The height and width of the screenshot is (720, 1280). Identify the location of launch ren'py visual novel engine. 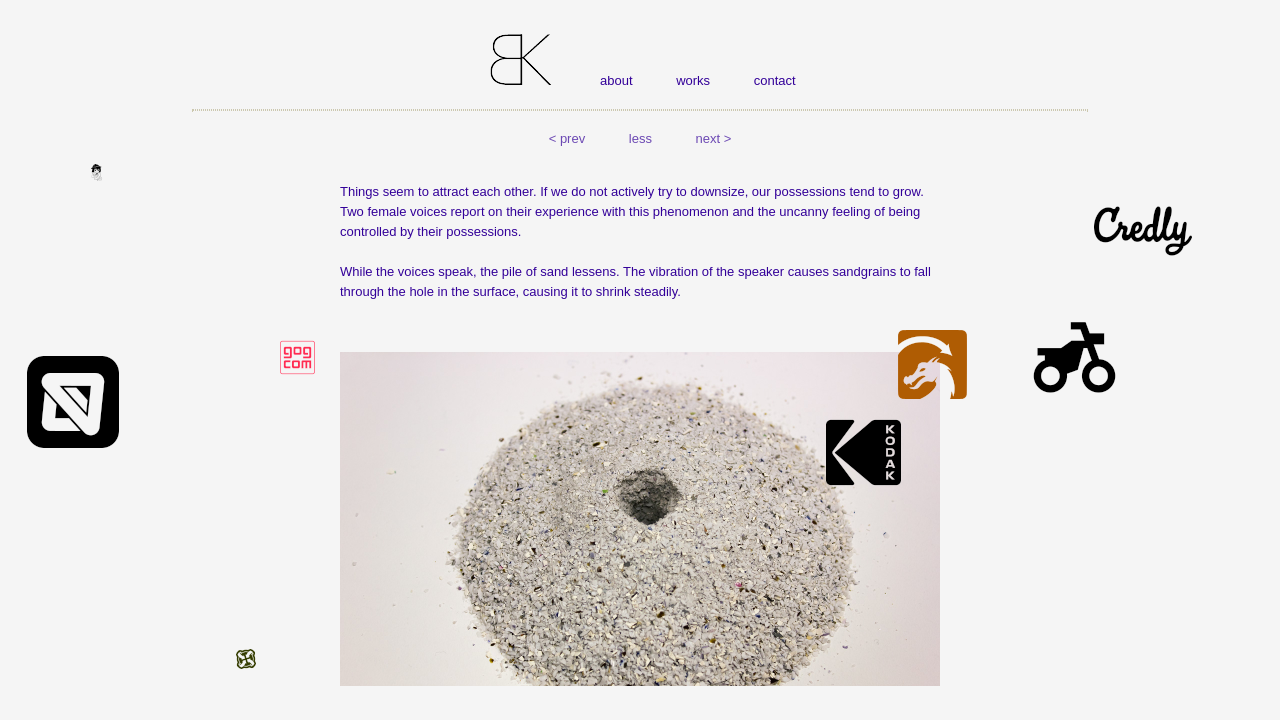
(96, 172).